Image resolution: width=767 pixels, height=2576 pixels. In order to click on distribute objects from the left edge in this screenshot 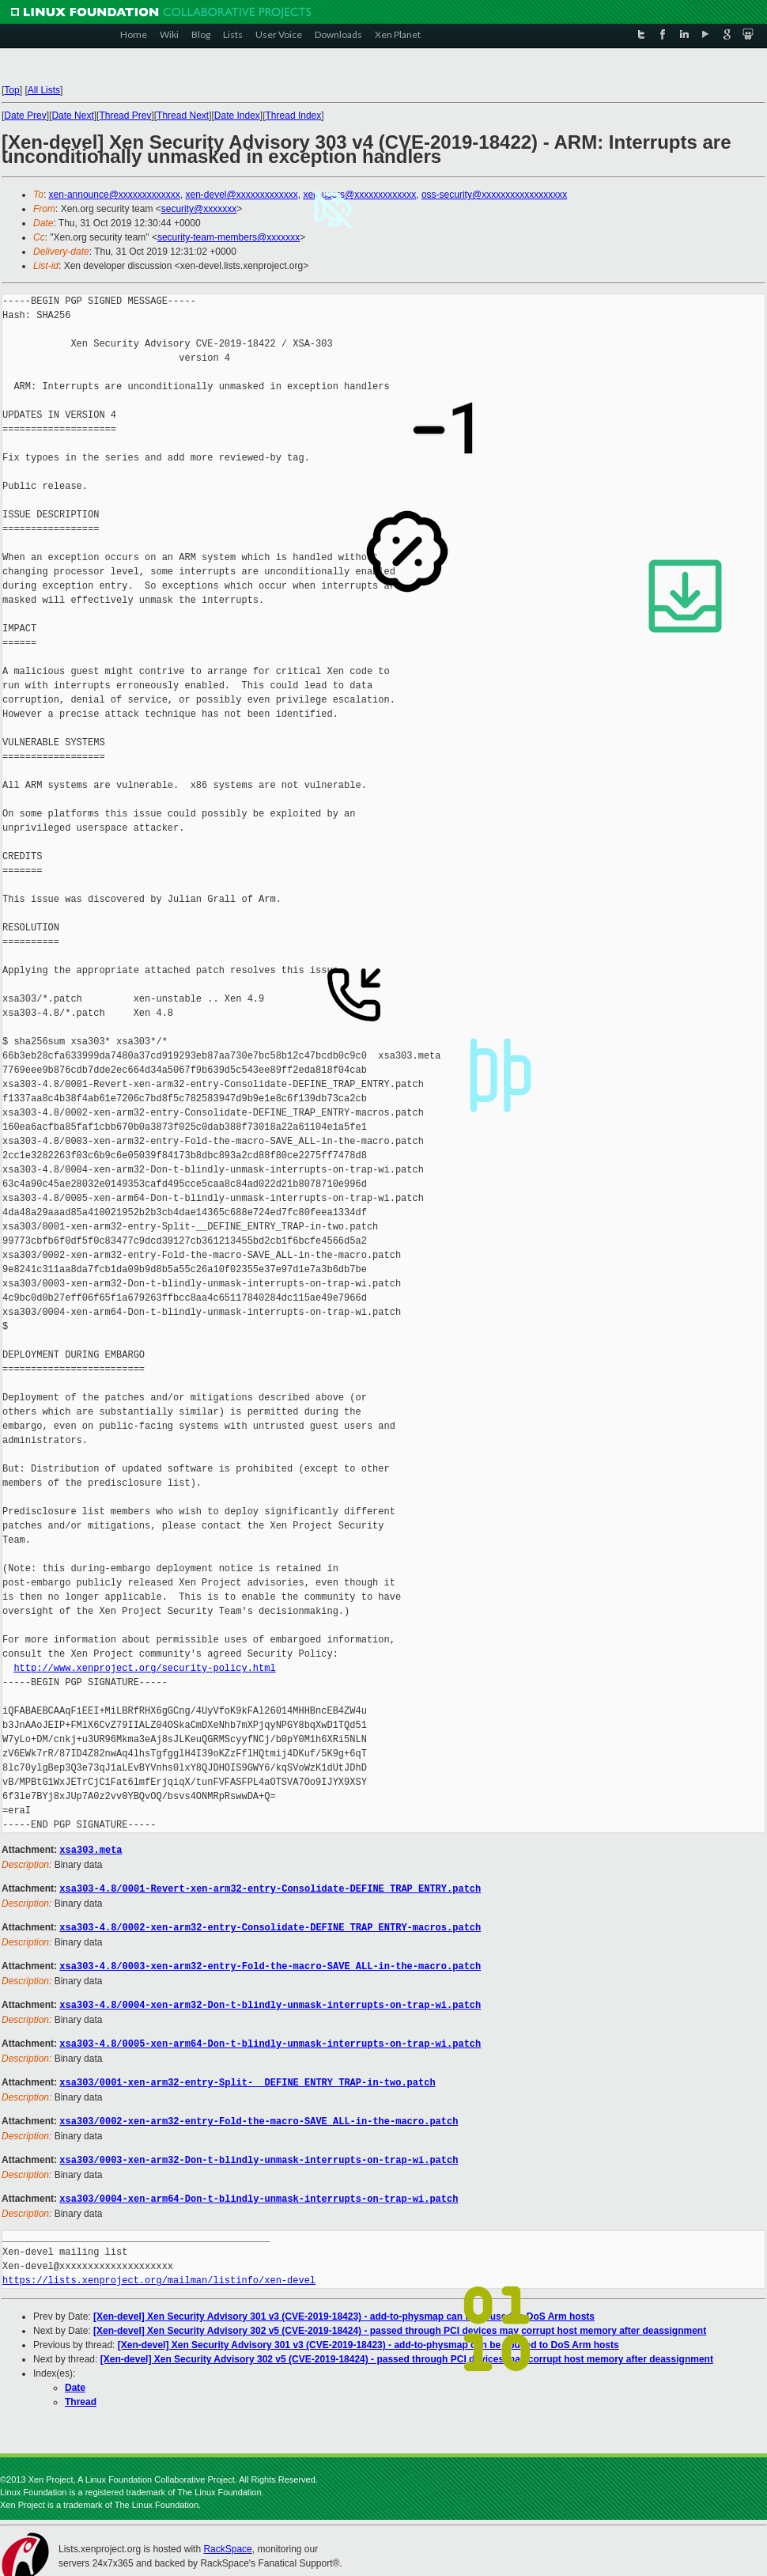, I will do `click(501, 1075)`.